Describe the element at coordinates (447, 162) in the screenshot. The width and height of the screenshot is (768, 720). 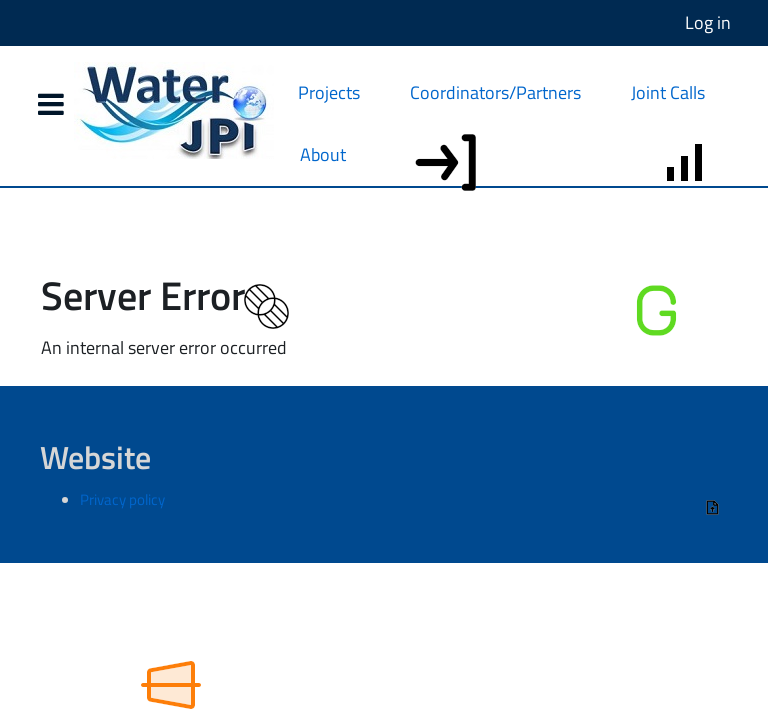
I see `log in to your account` at that location.